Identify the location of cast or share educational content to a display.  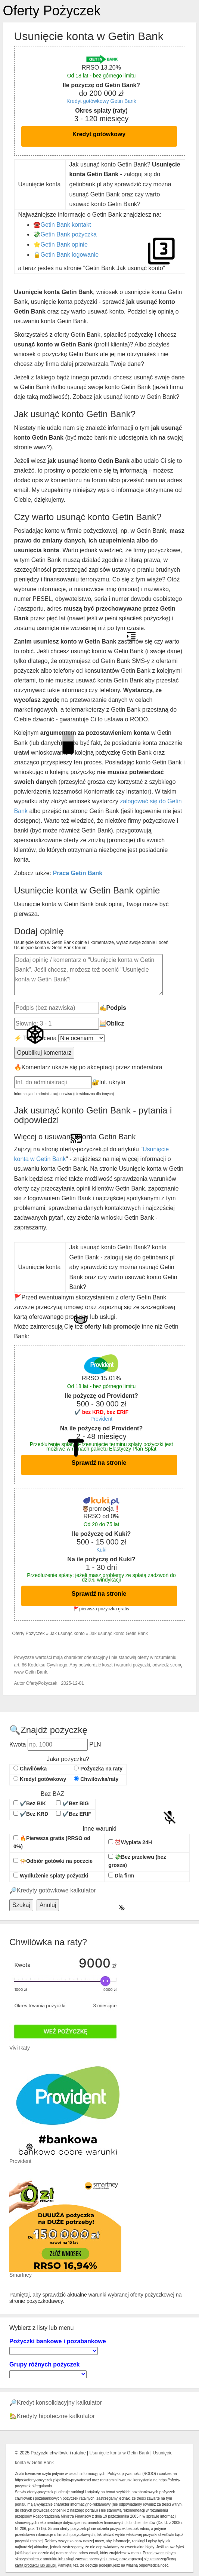
(76, 1138).